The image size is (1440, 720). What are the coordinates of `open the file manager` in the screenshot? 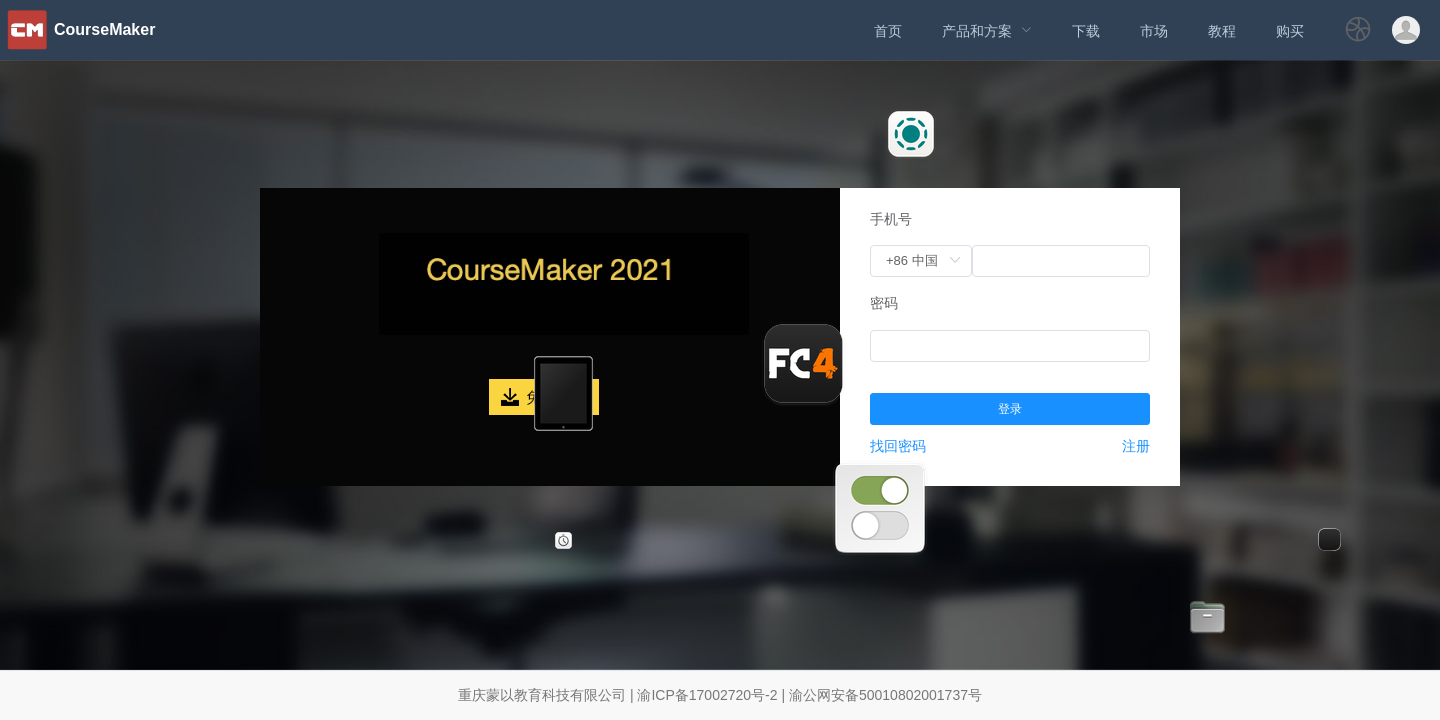 It's located at (1207, 616).